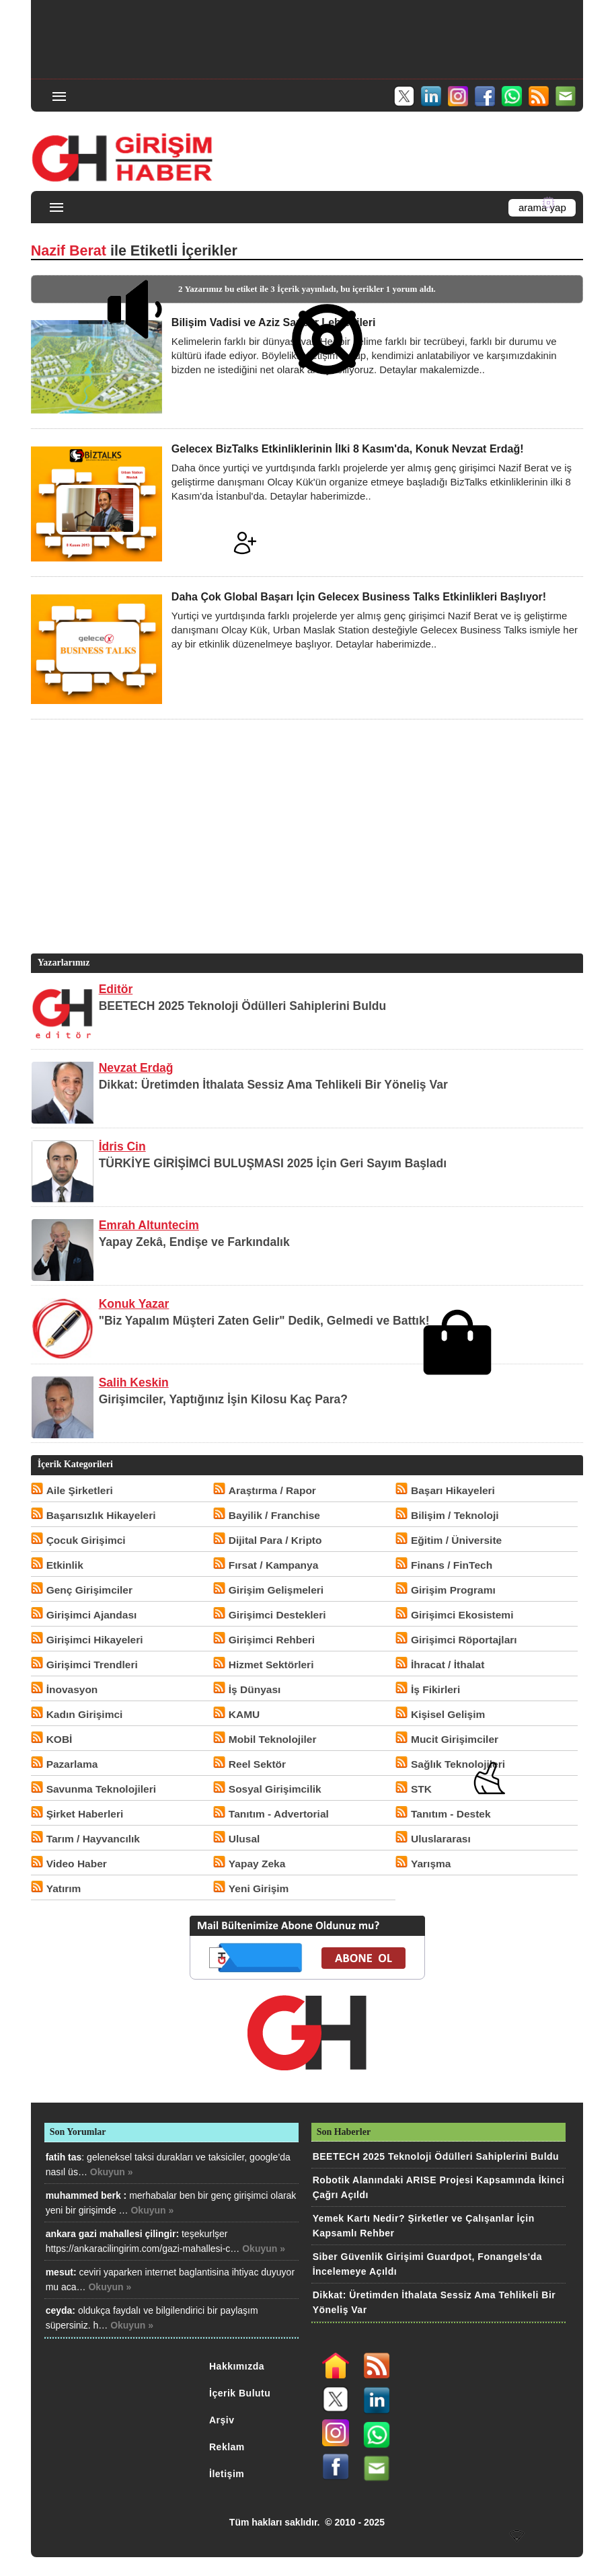  What do you see at coordinates (139, 309) in the screenshot?
I see `adjust volume to low level` at bounding box center [139, 309].